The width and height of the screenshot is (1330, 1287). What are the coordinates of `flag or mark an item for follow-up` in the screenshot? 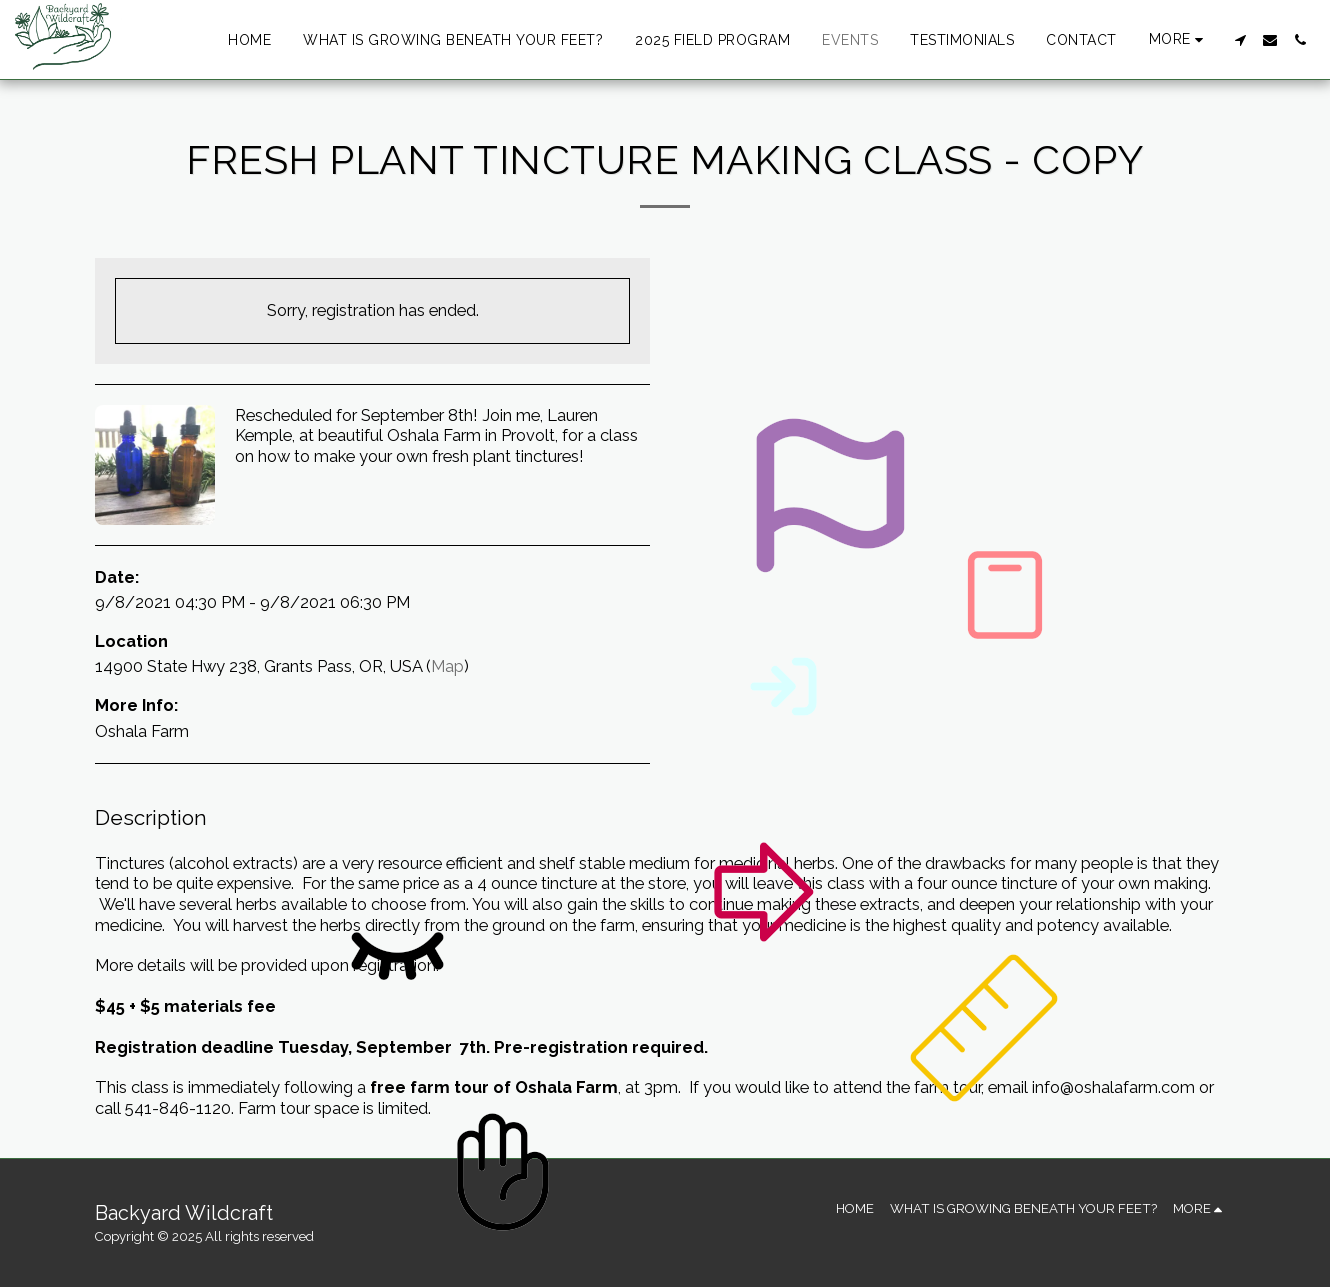 It's located at (824, 492).